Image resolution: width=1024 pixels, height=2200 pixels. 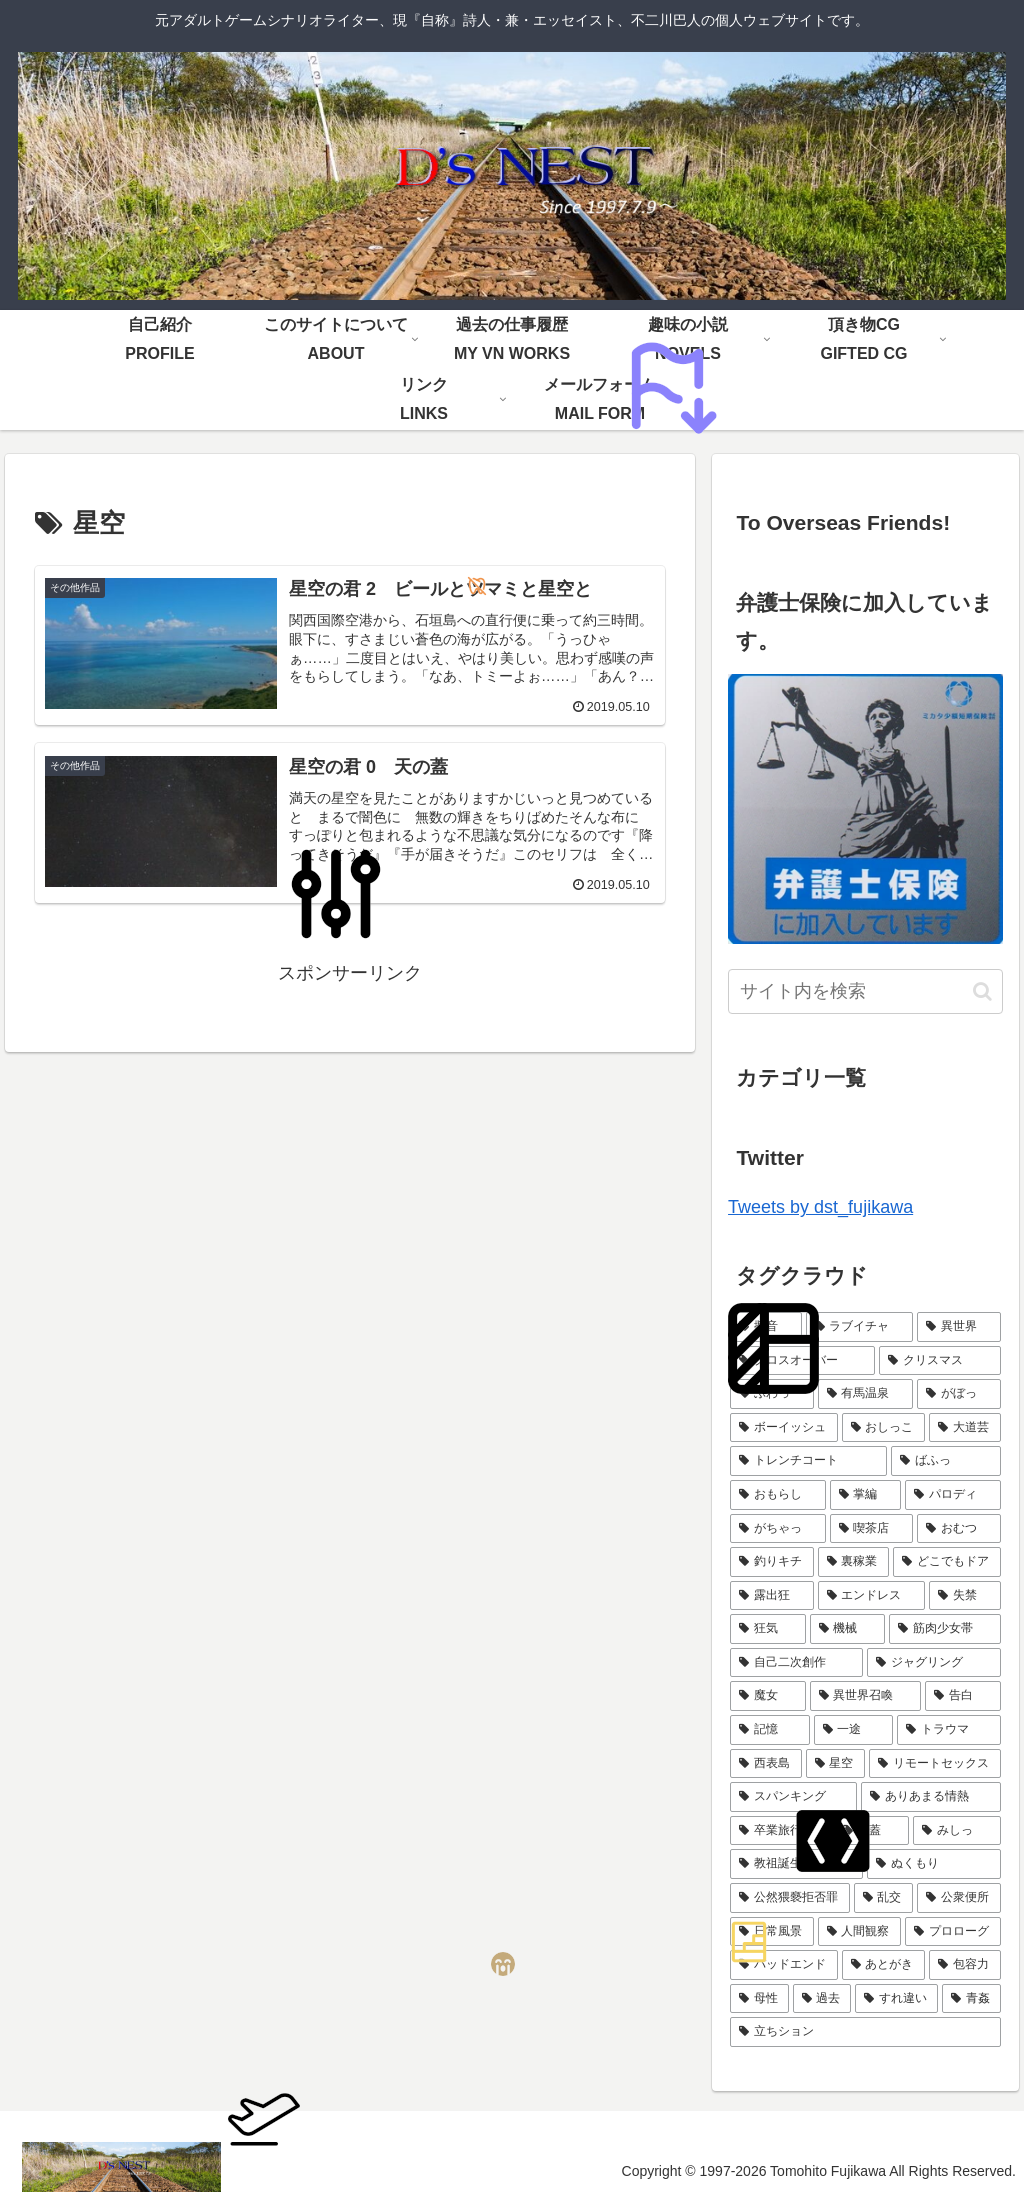 What do you see at coordinates (749, 1942) in the screenshot?
I see `access stairs or stairway directions` at bounding box center [749, 1942].